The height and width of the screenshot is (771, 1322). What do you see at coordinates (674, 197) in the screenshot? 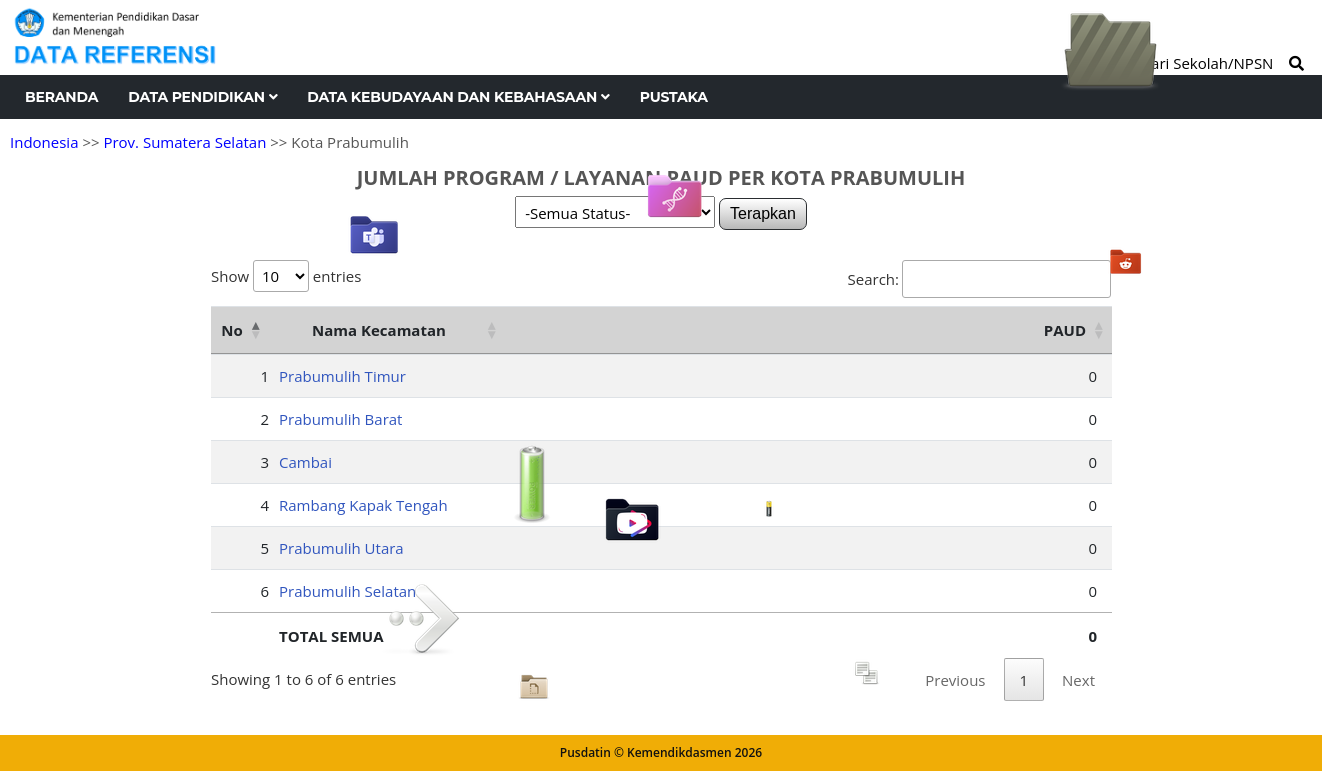
I see `open biology course files` at bounding box center [674, 197].